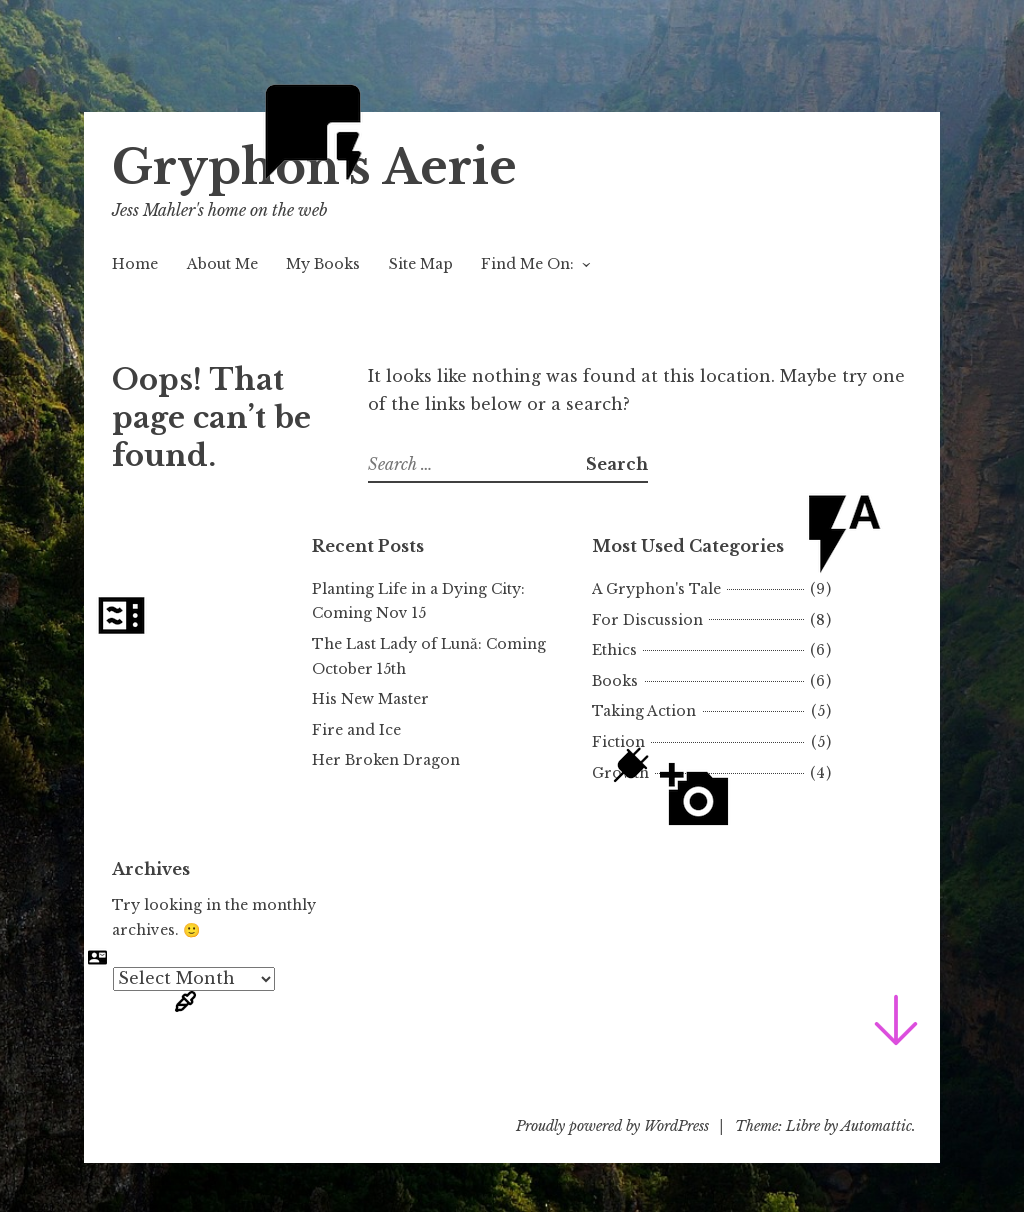  I want to click on add a new photo, so click(695, 795).